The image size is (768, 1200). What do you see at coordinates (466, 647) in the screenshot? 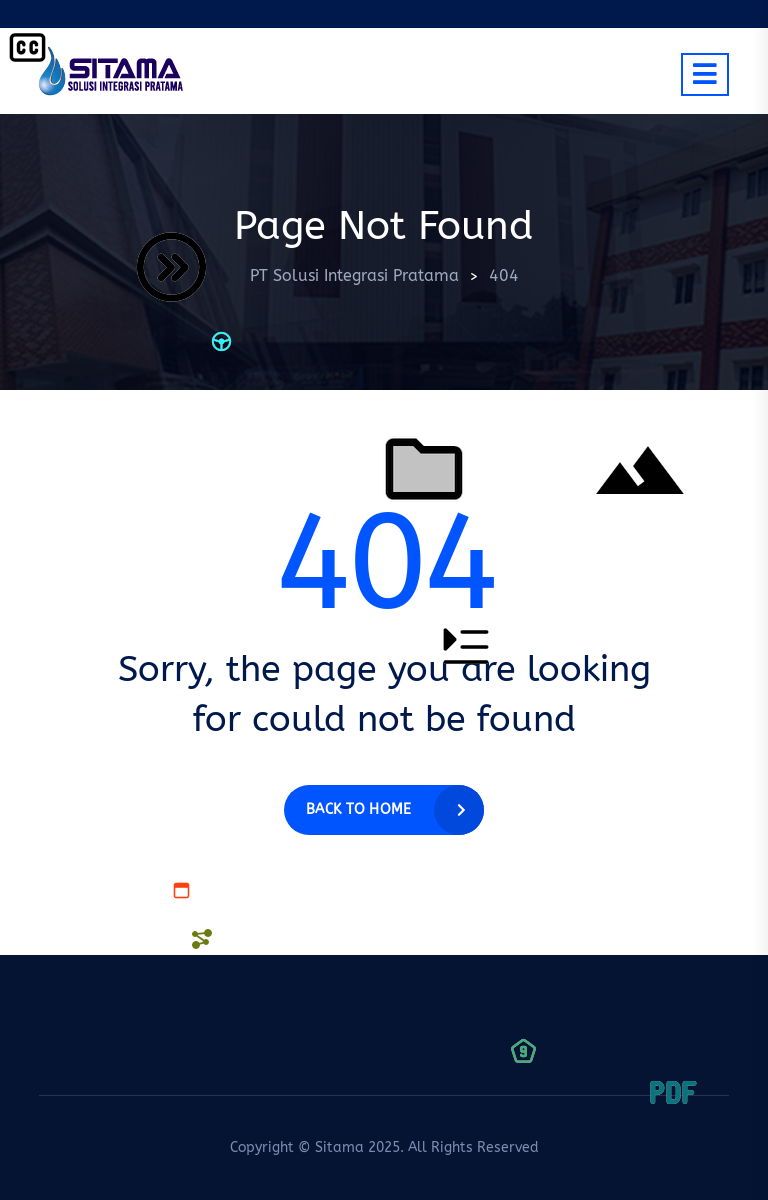
I see `increase text indentation` at bounding box center [466, 647].